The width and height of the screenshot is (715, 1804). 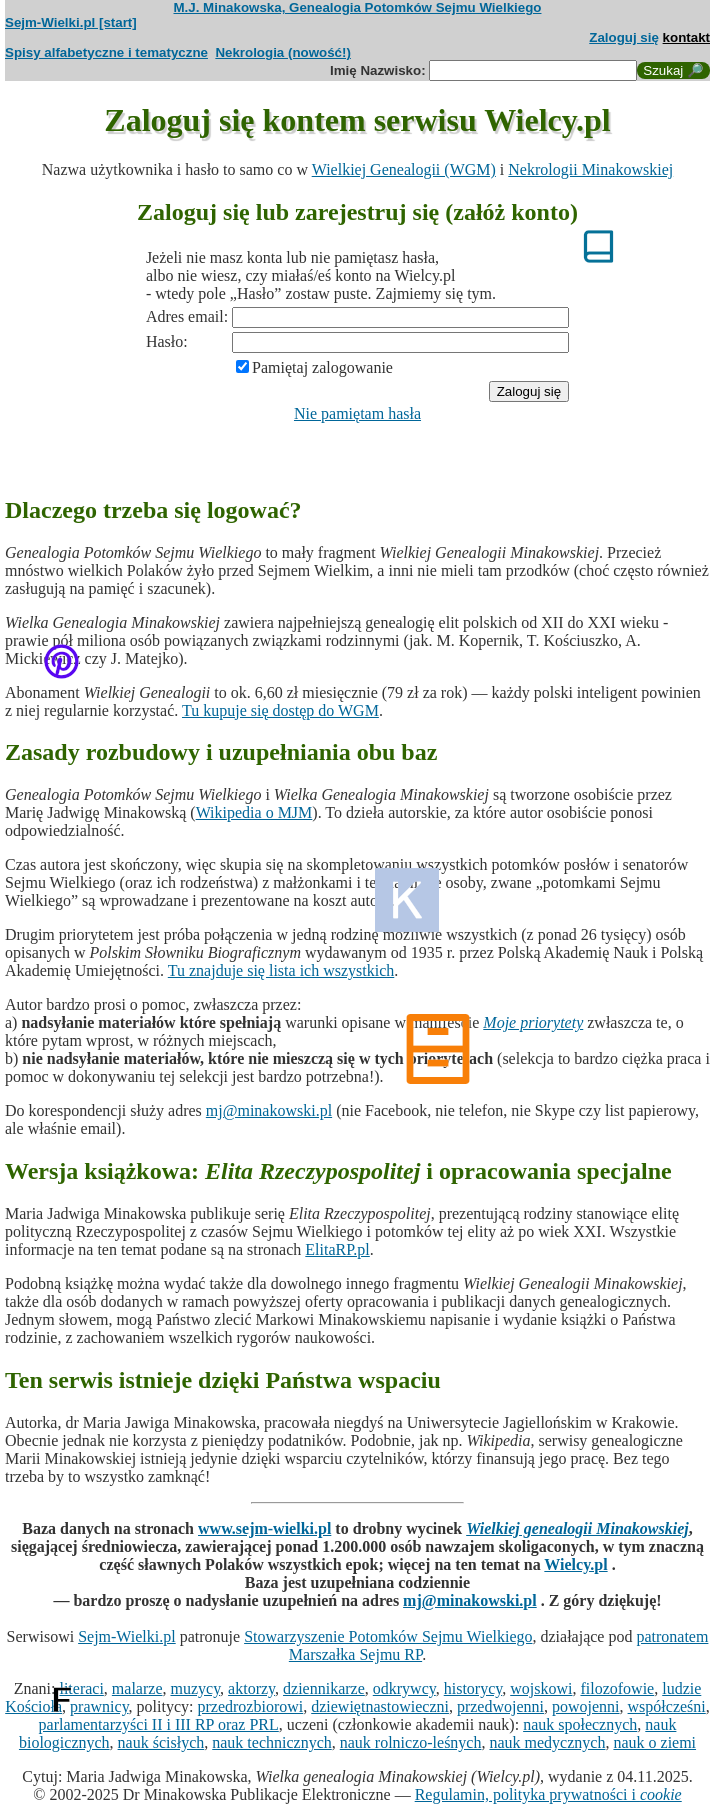 I want to click on Keras deep learning framework logo, so click(x=407, y=900).